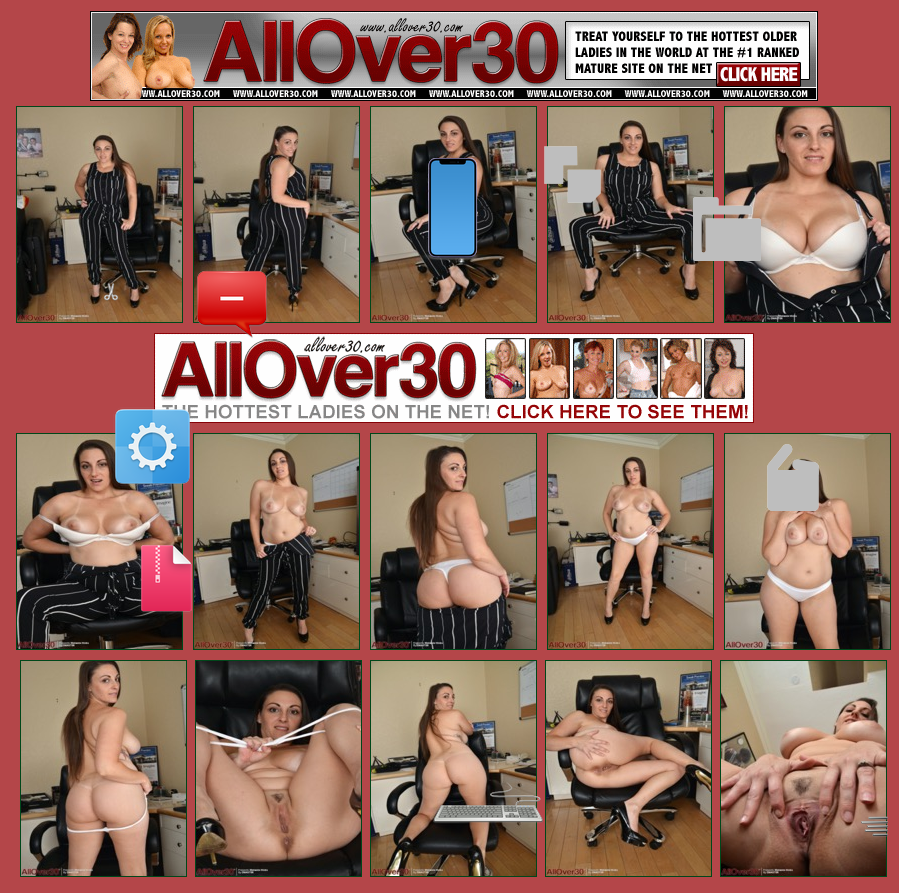  I want to click on windows executable file type indicator, so click(152, 446).